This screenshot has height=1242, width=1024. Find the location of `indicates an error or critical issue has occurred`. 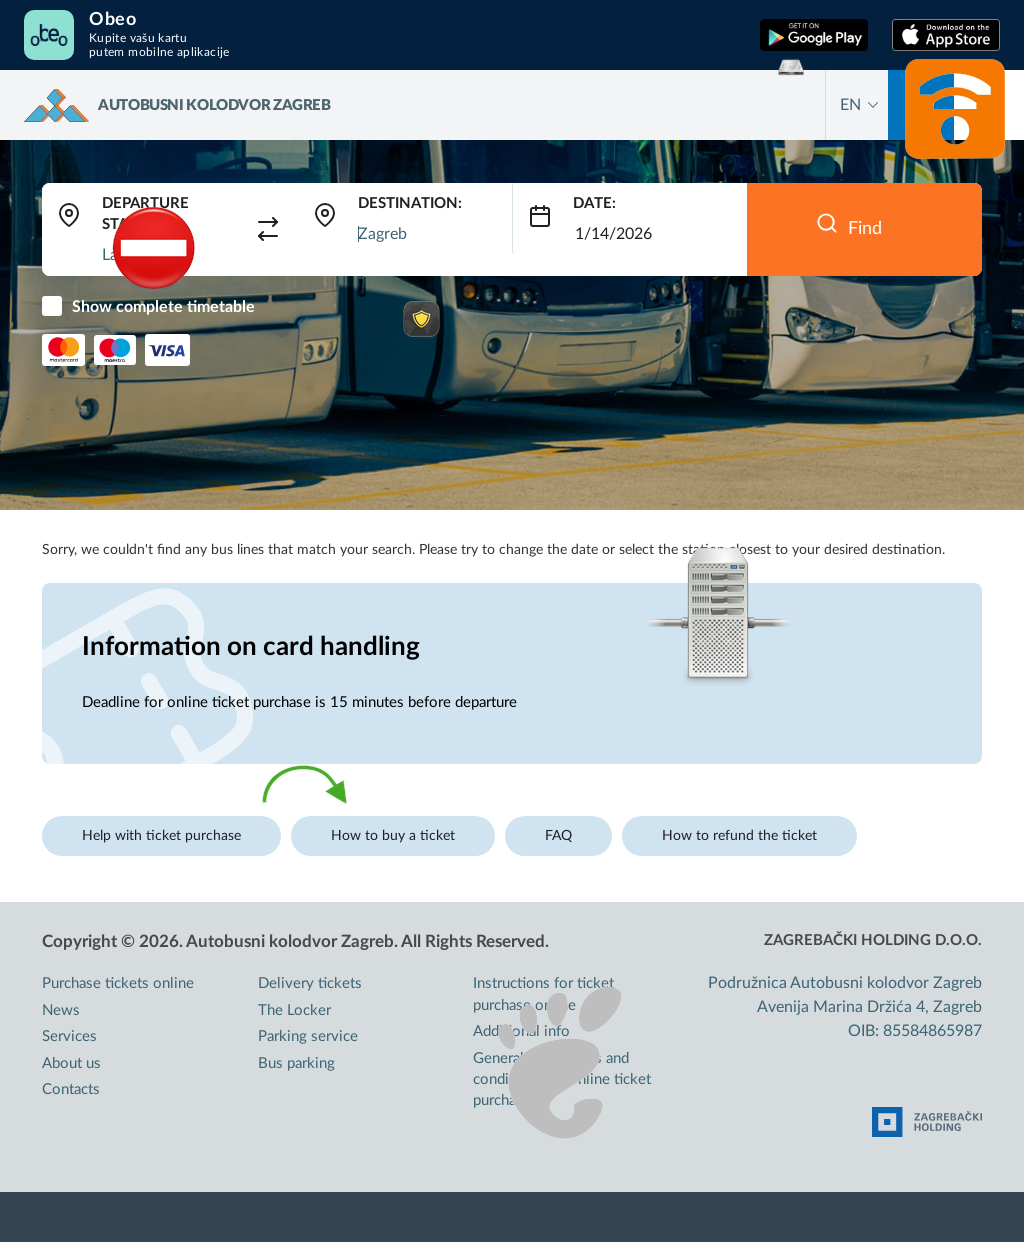

indicates an error or critical issue has occurred is located at coordinates (154, 248).